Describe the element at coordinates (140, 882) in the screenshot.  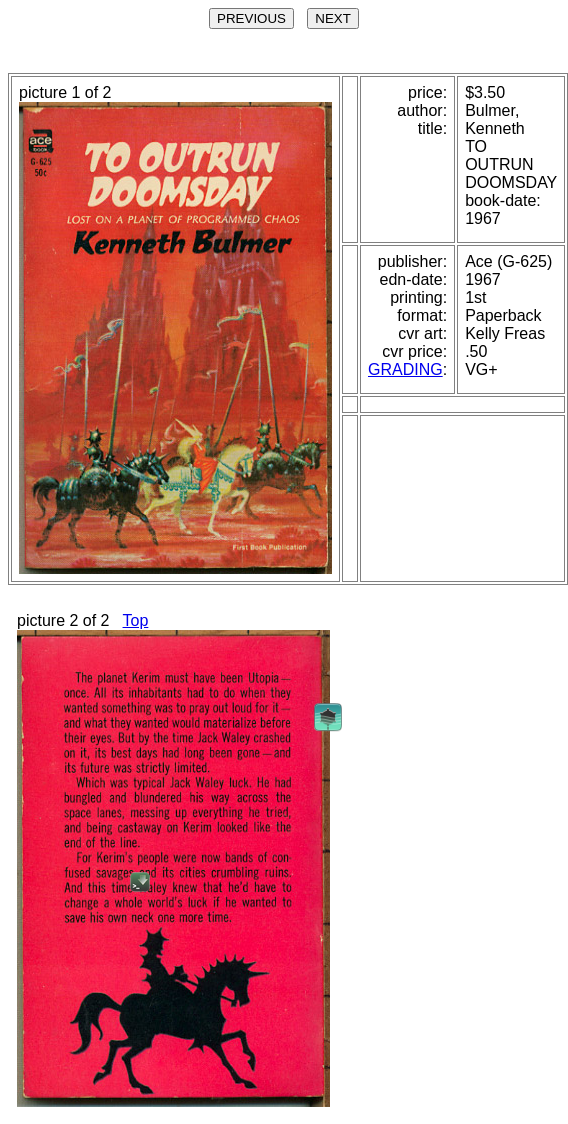
I see `open guake drop-down terminal` at that location.